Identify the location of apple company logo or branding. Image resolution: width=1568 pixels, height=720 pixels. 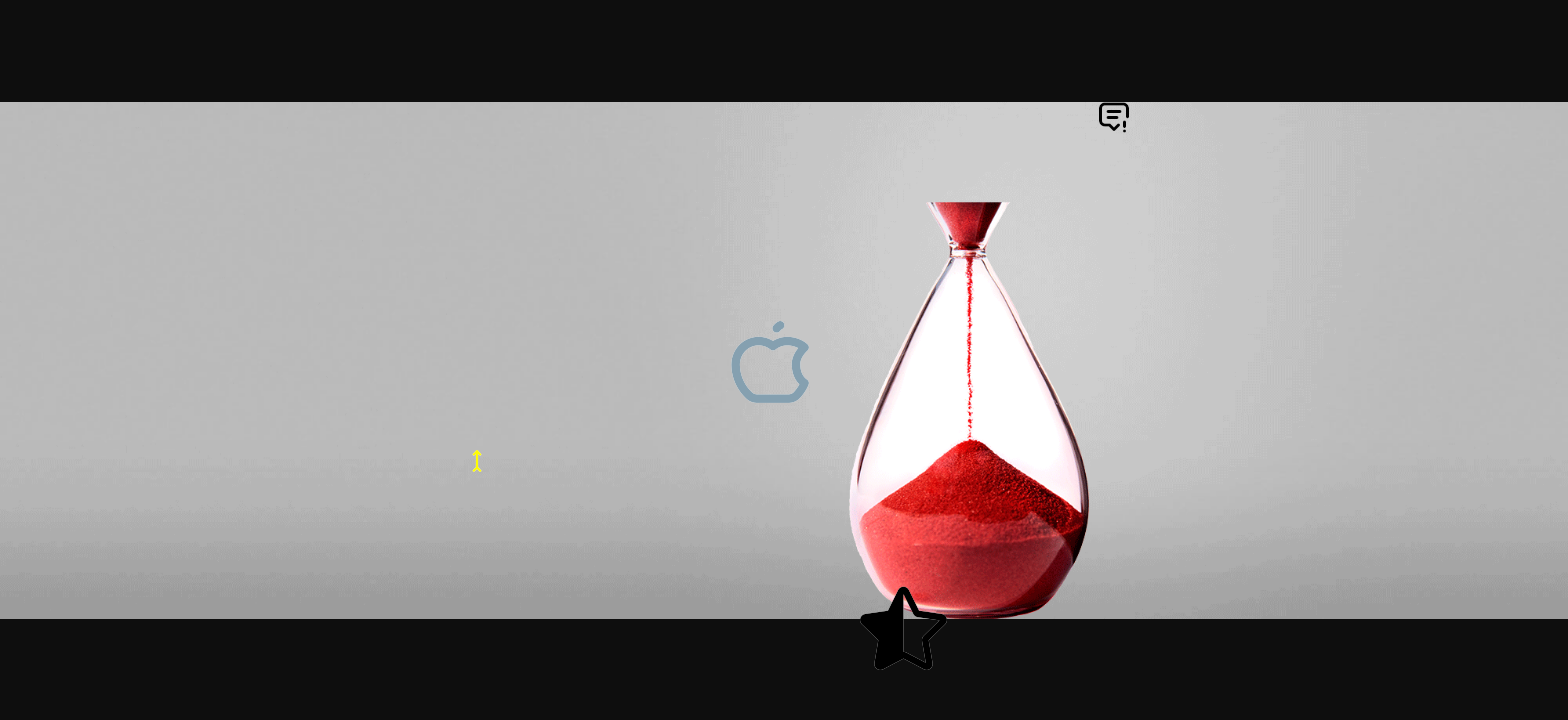
(773, 367).